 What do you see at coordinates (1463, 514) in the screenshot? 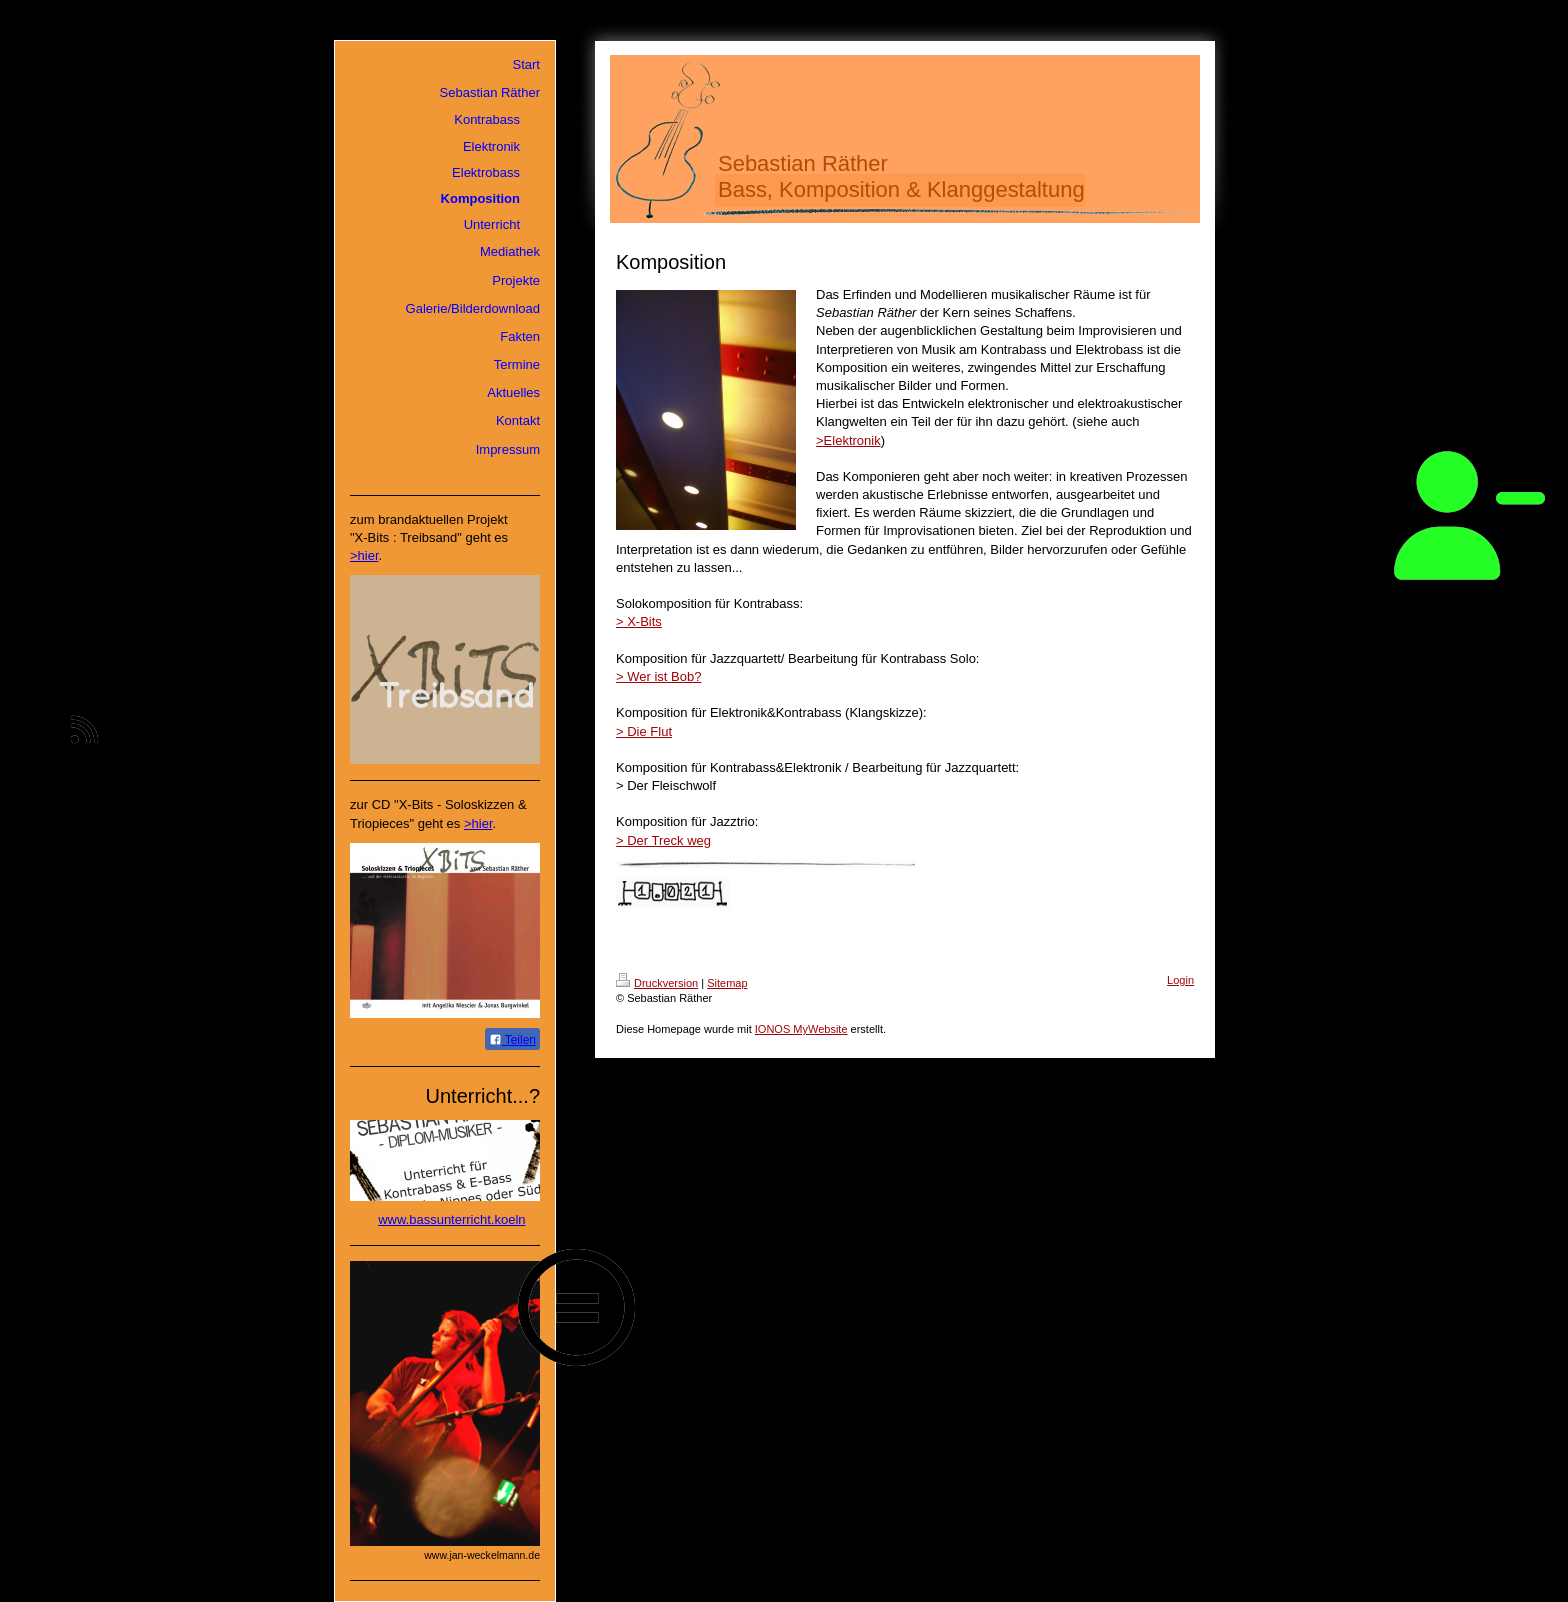
I see `remove a user or contact` at bounding box center [1463, 514].